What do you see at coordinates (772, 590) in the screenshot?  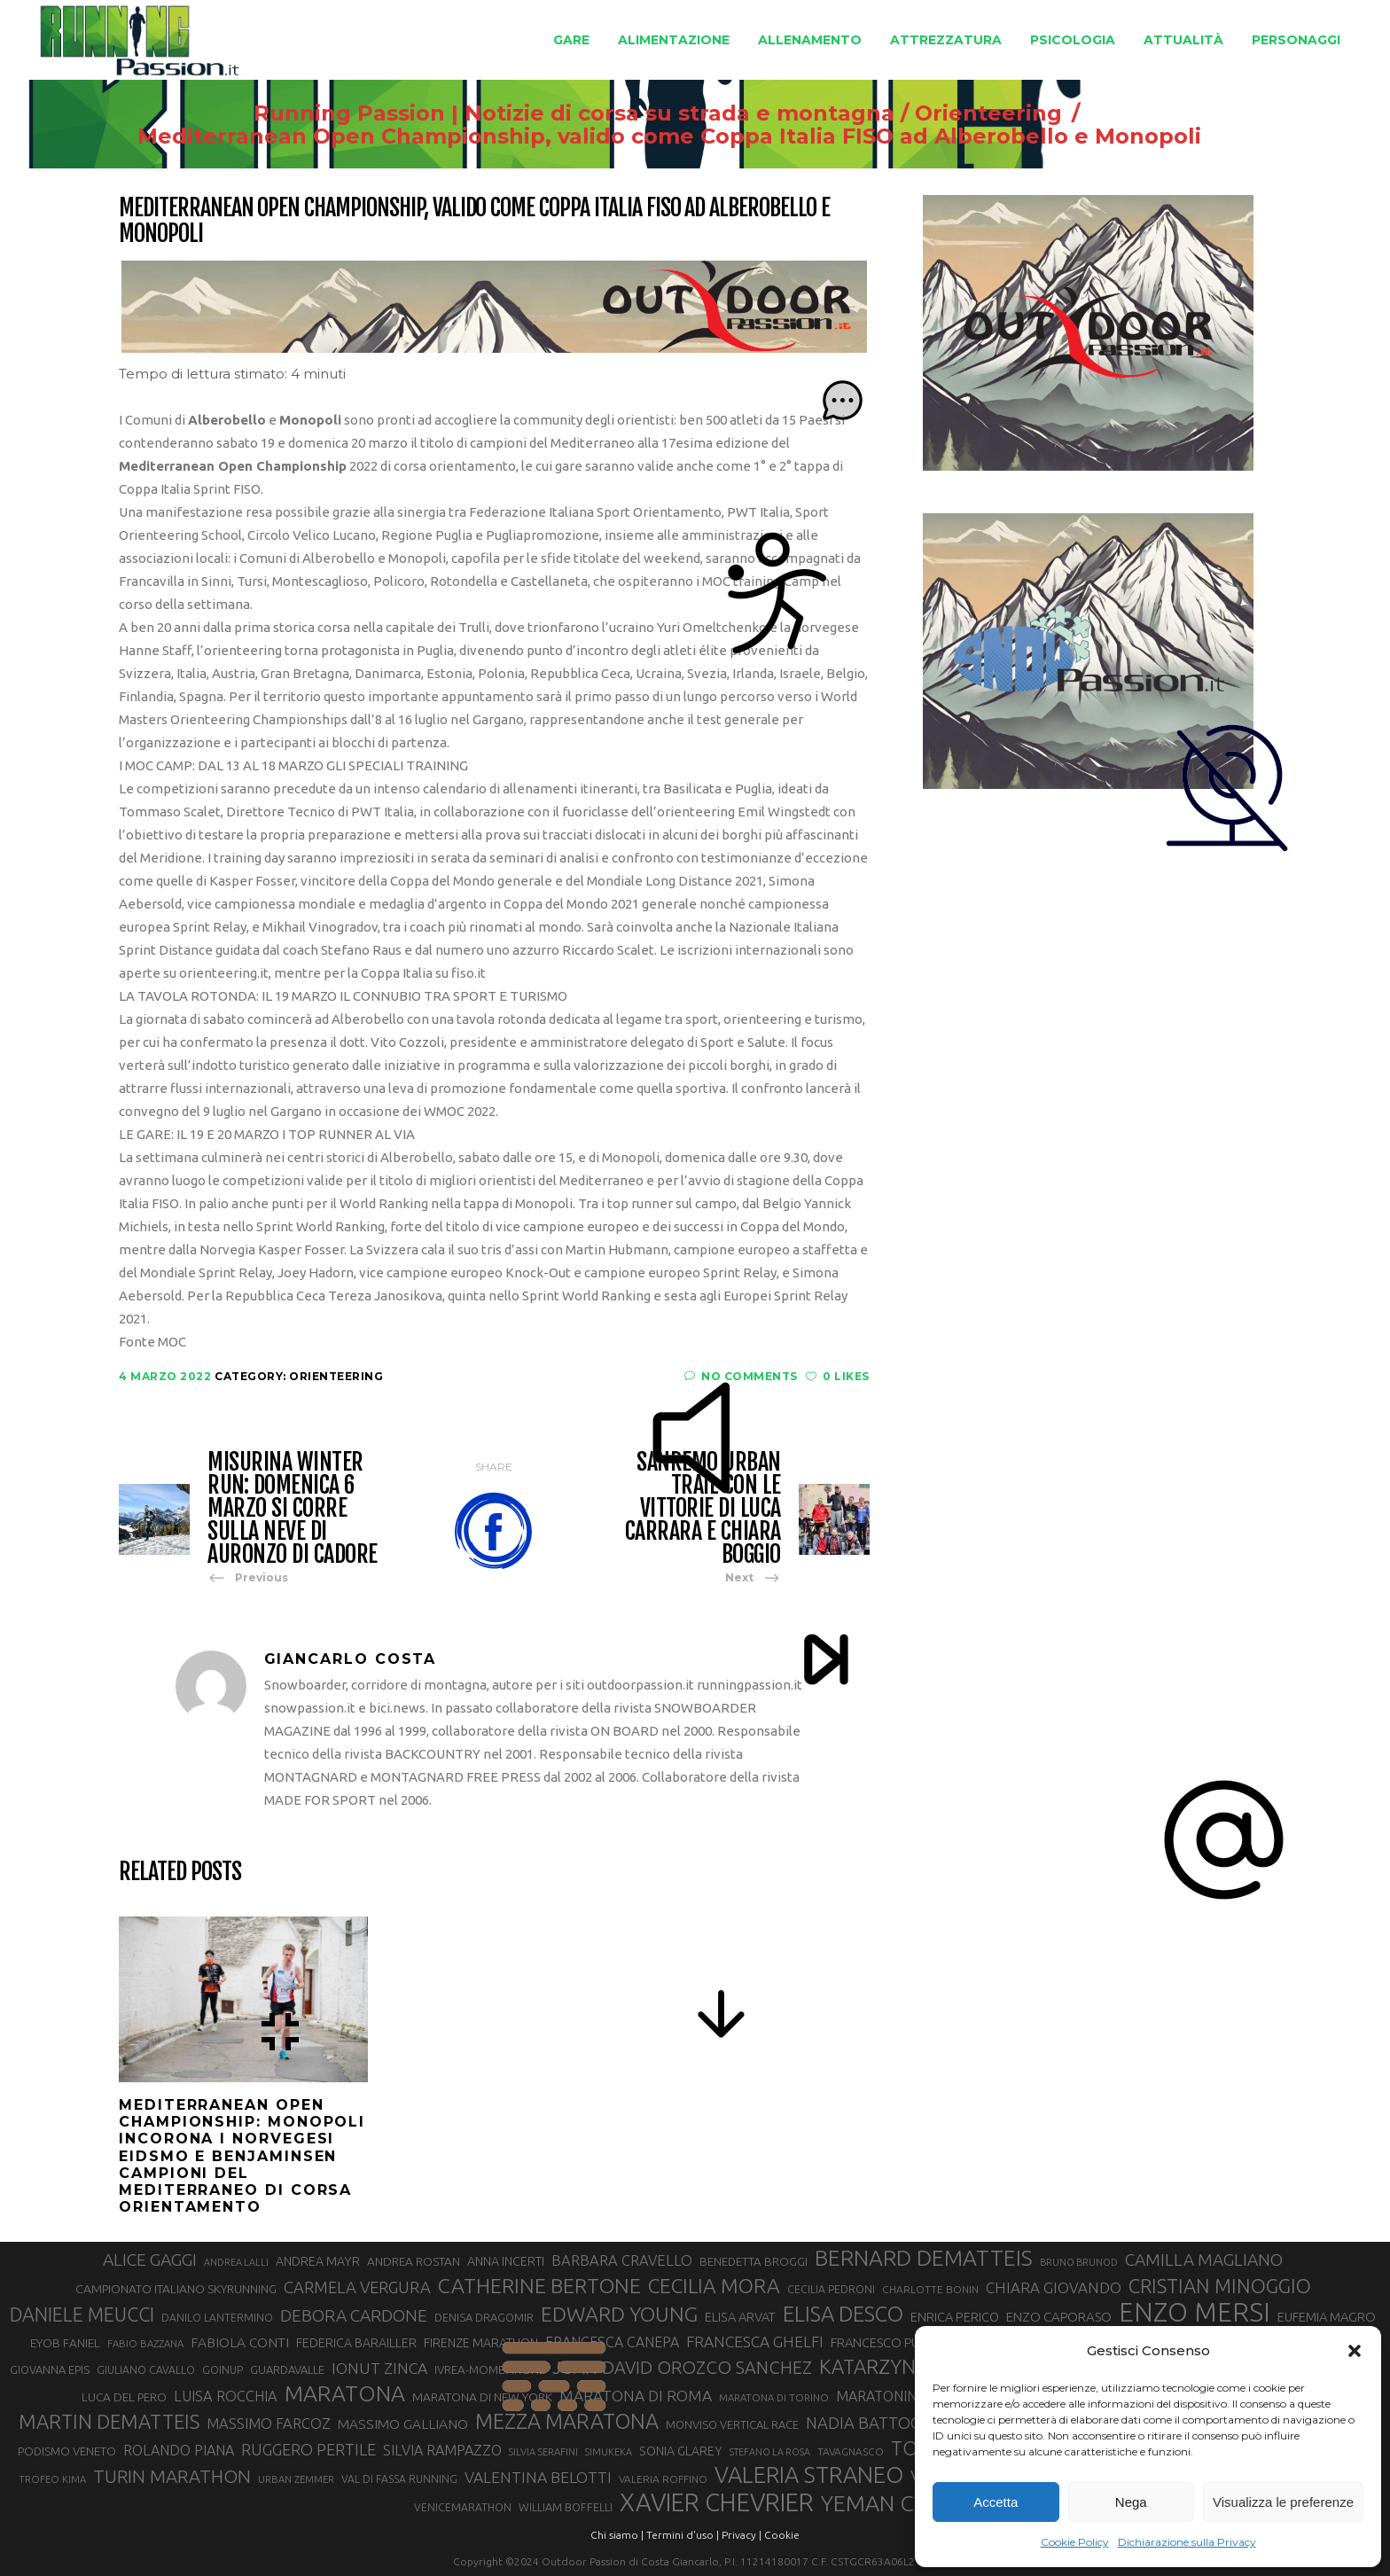 I see `throw or discard an item` at bounding box center [772, 590].